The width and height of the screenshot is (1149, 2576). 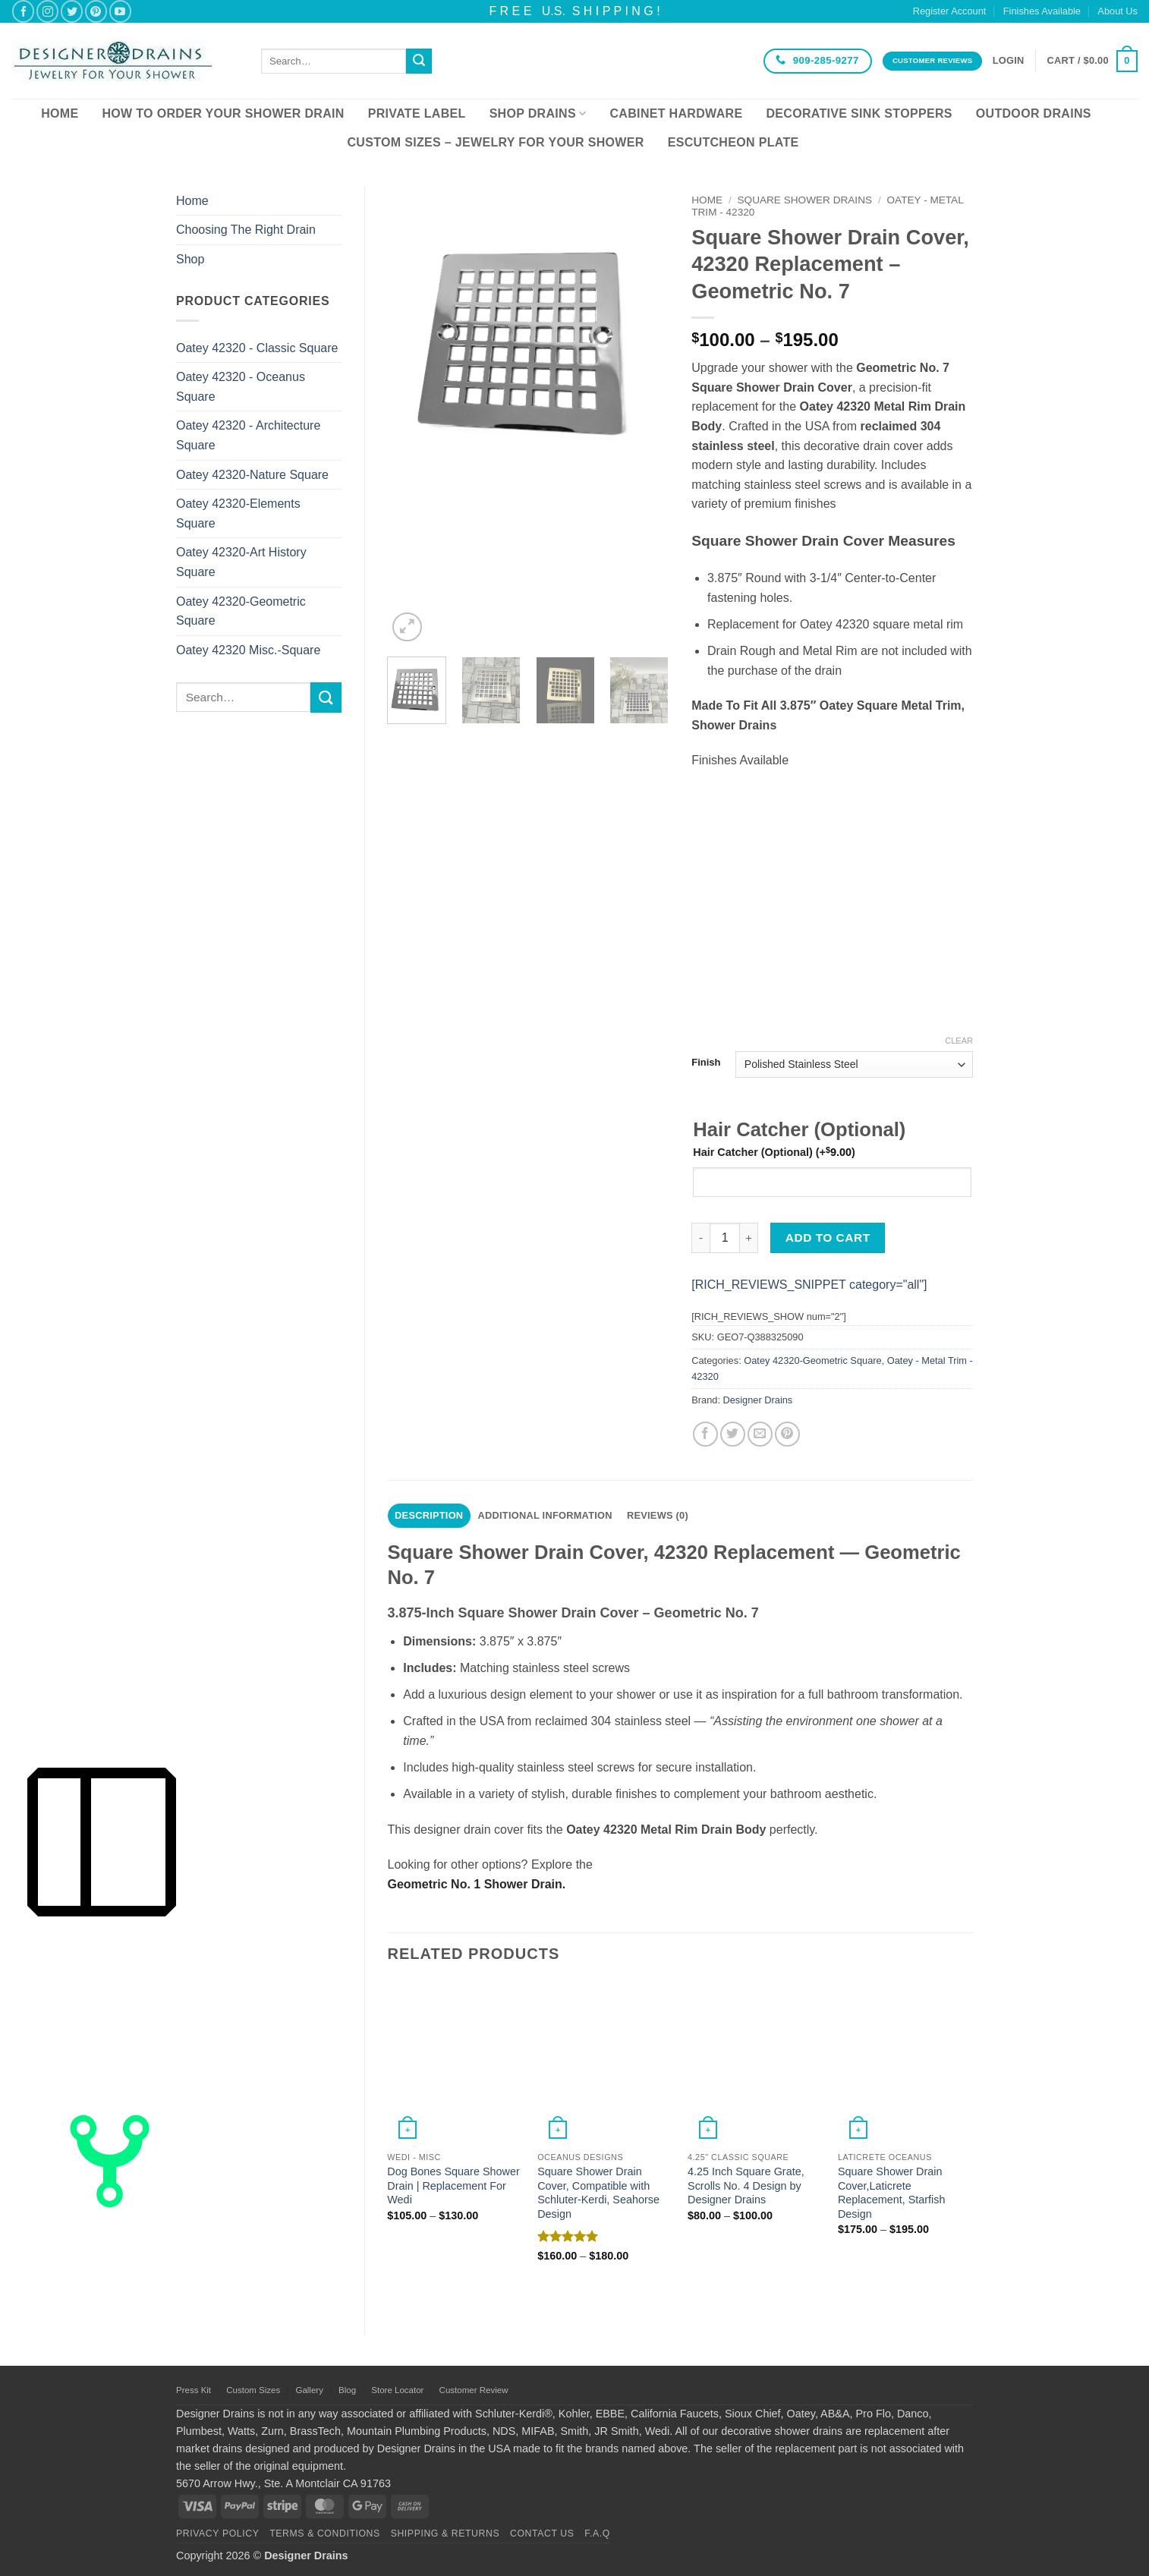 I want to click on view git branch network or commit history, so click(x=109, y=2161).